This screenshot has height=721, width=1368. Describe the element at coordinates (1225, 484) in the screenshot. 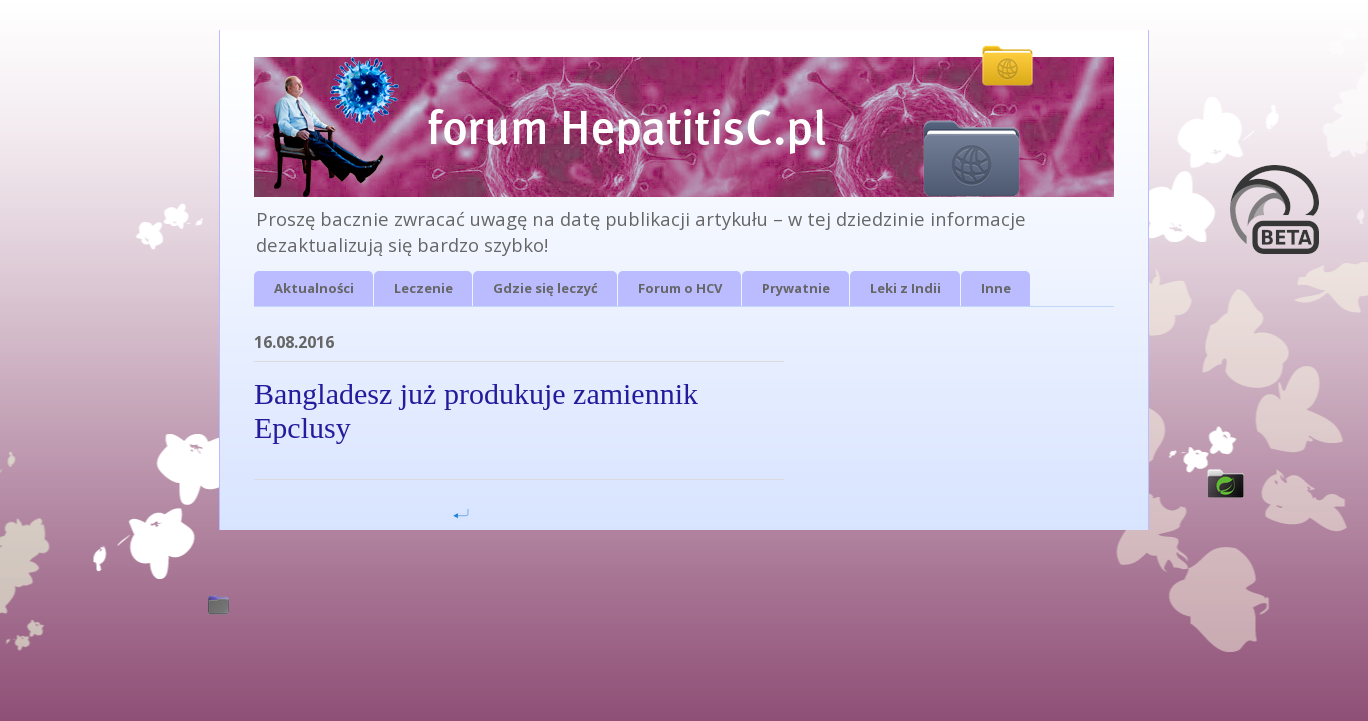

I see `open spring framework project files` at that location.